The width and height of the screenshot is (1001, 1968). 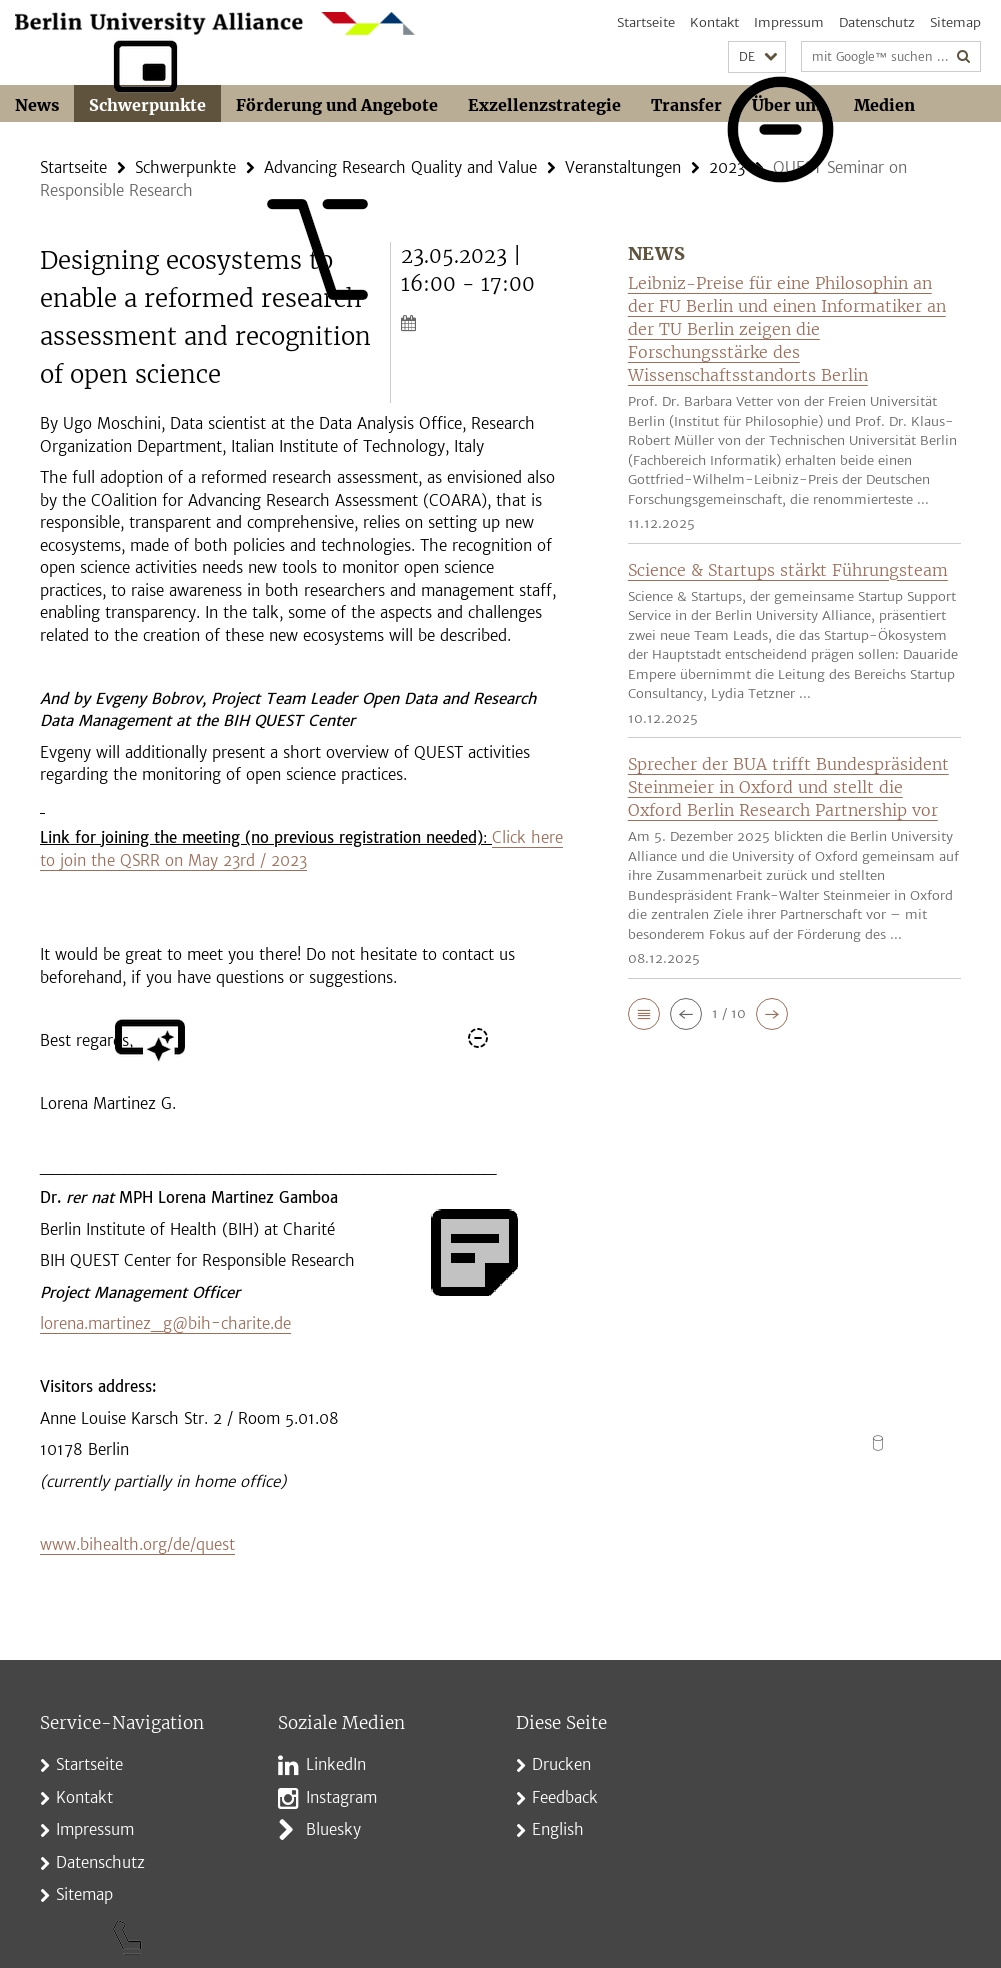 What do you see at coordinates (475, 1253) in the screenshot?
I see `create a new sticky note` at bounding box center [475, 1253].